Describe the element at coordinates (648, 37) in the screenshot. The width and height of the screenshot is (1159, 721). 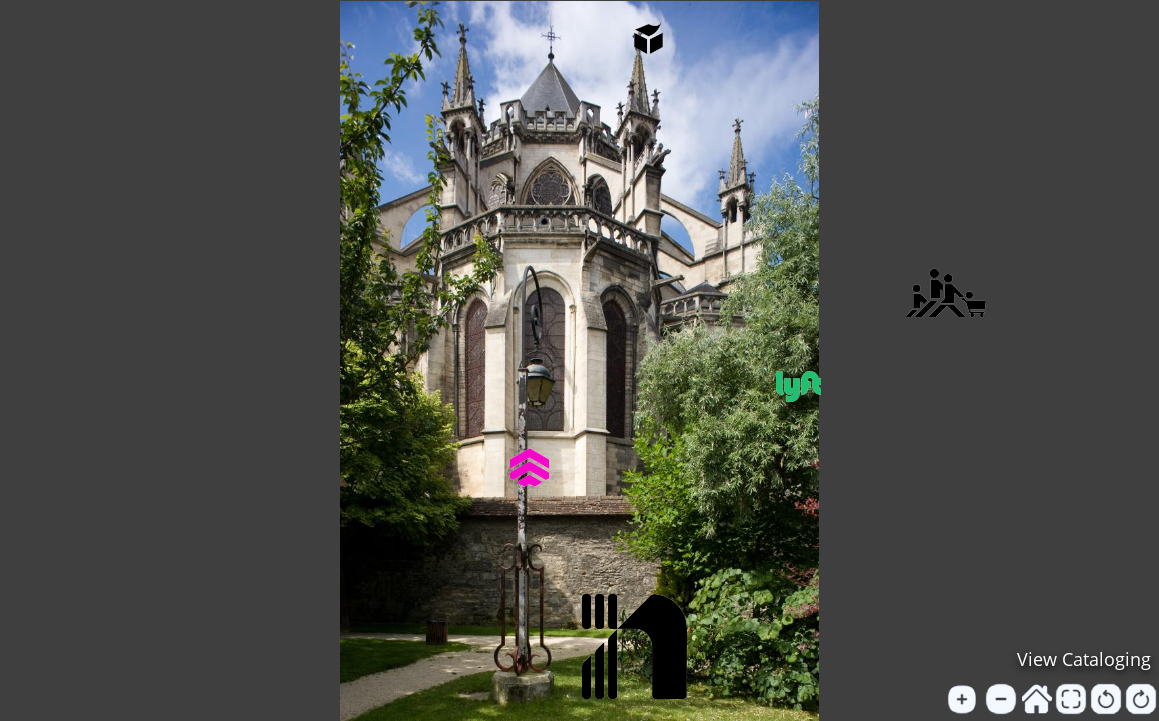
I see `semantic web technology or linked data services` at that location.